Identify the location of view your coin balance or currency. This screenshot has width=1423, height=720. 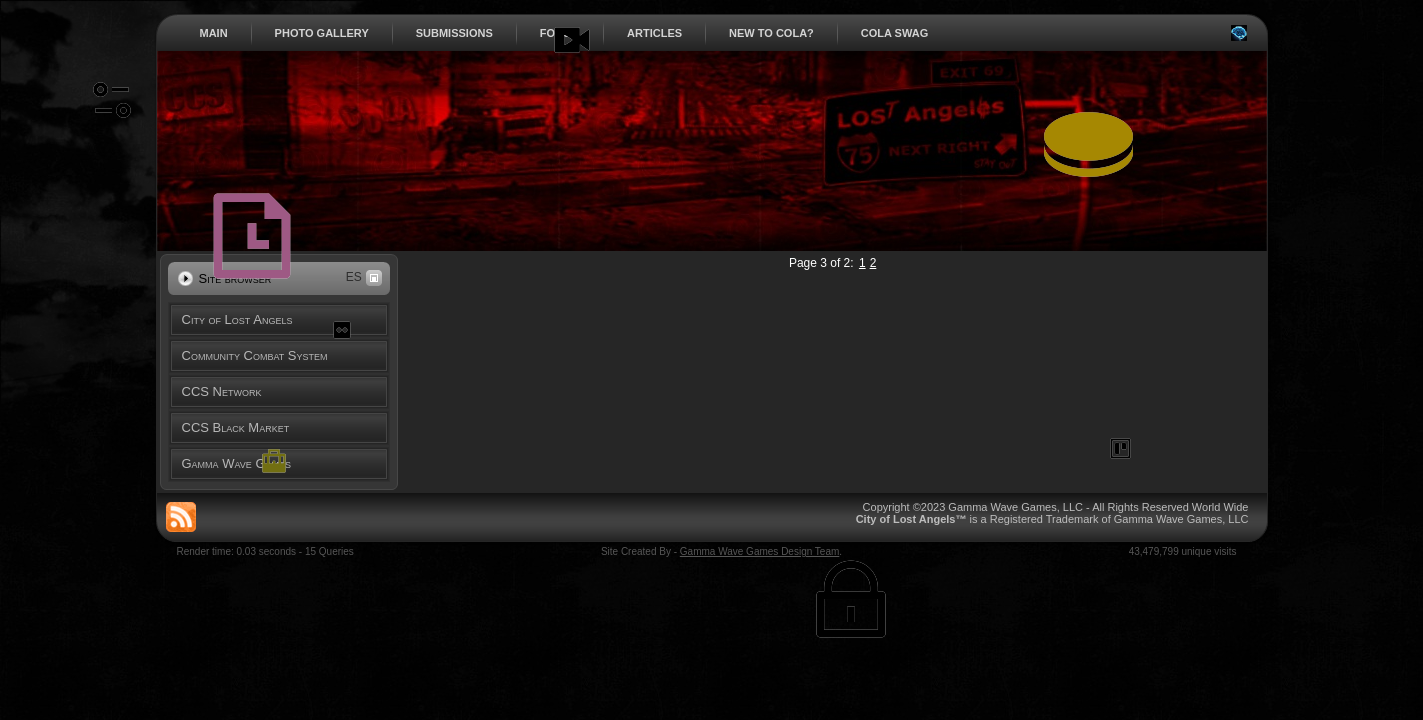
(1088, 144).